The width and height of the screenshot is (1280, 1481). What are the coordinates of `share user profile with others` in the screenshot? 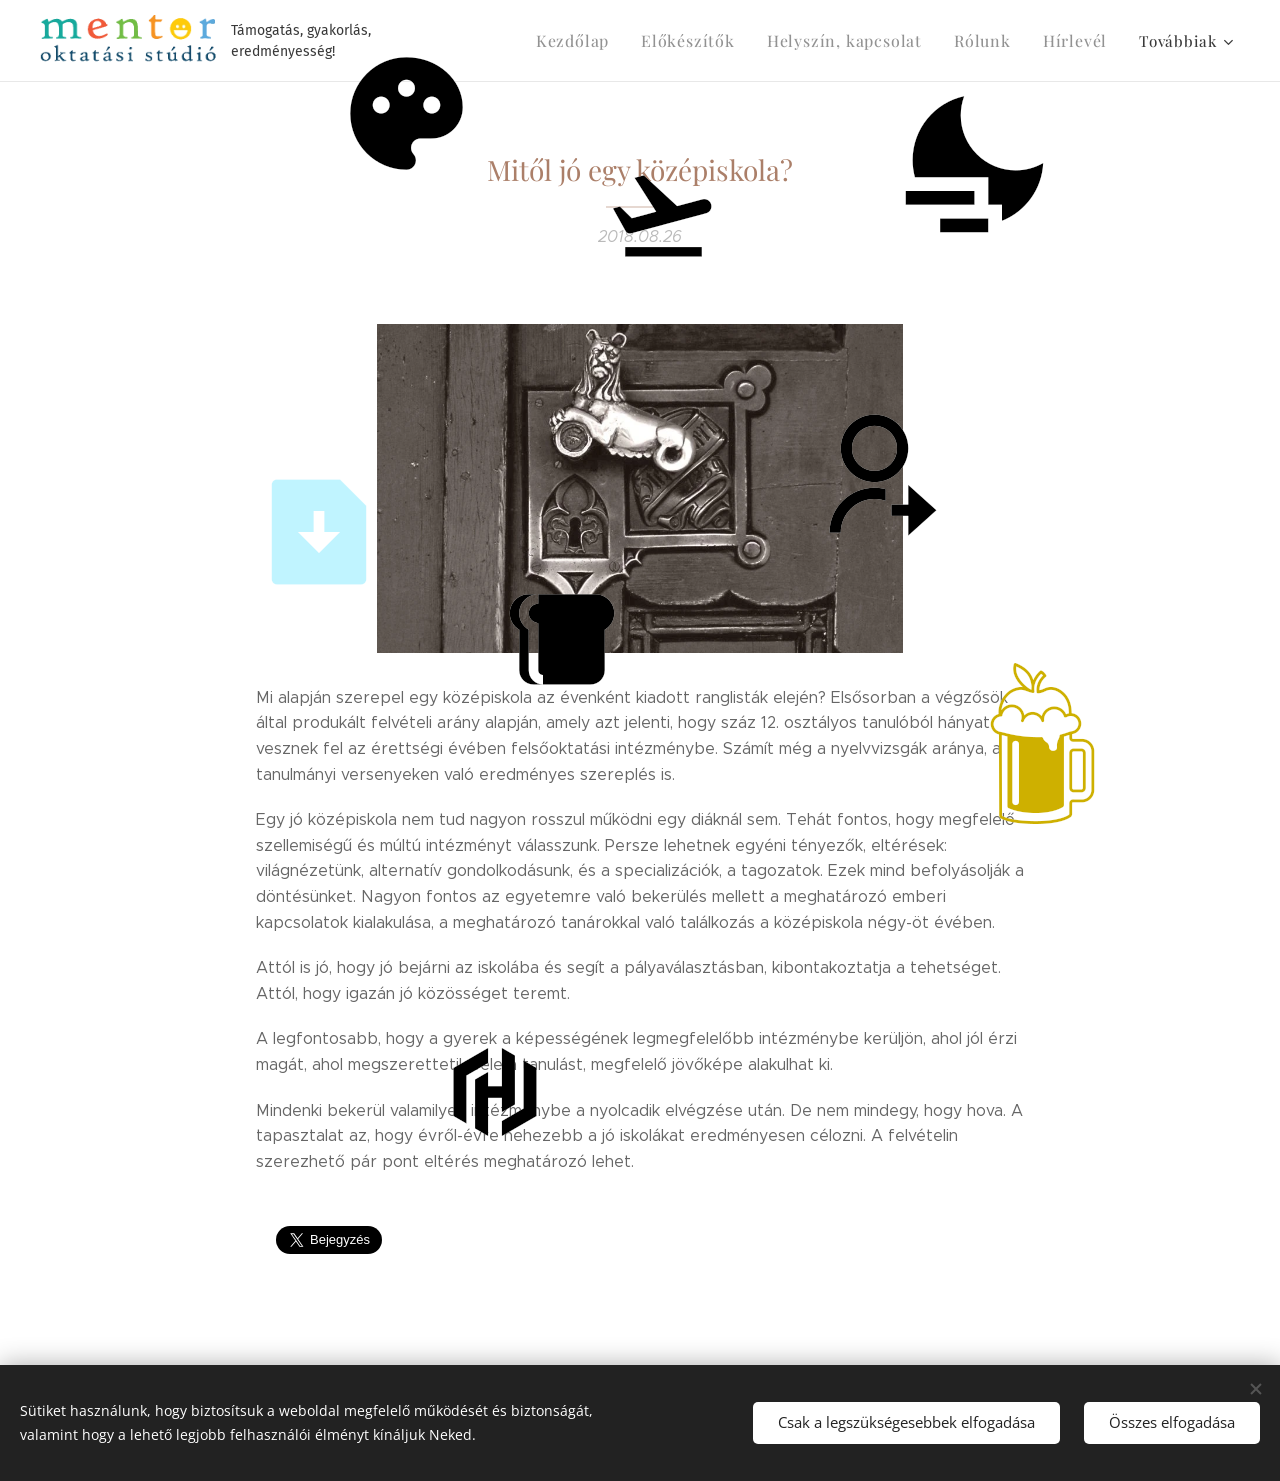 It's located at (874, 476).